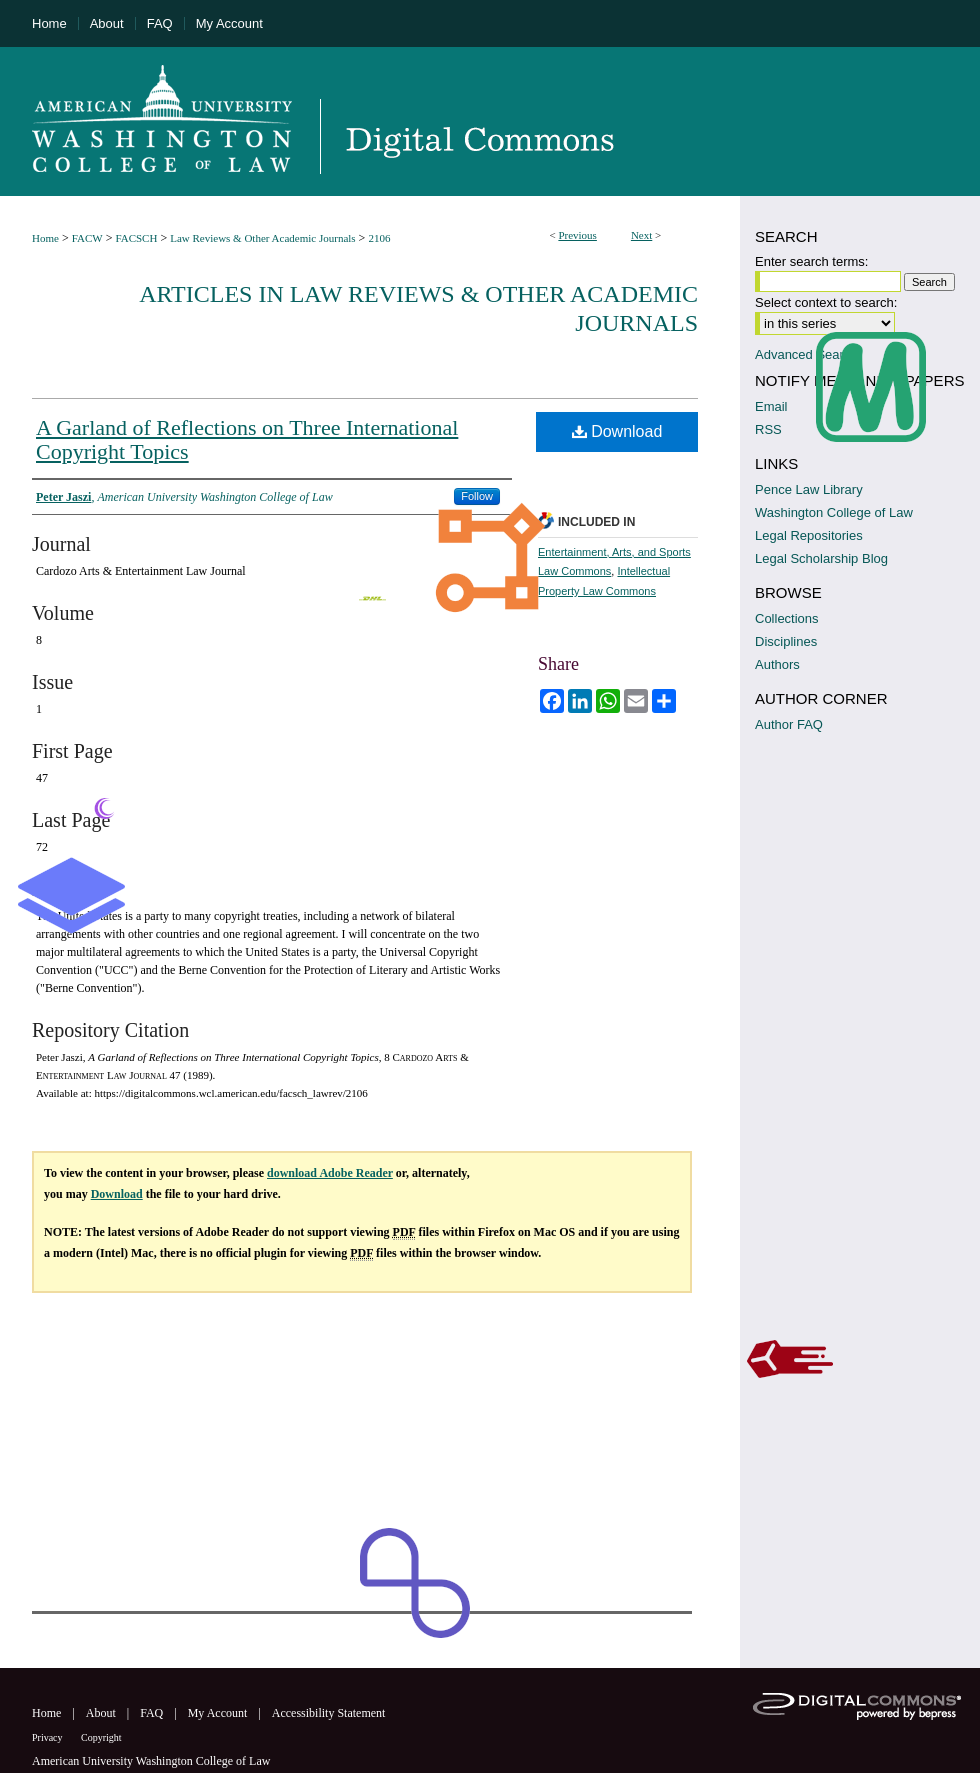 Image resolution: width=980 pixels, height=1773 pixels. Describe the element at coordinates (71, 895) in the screenshot. I see `open remove.bg background removal tool` at that location.